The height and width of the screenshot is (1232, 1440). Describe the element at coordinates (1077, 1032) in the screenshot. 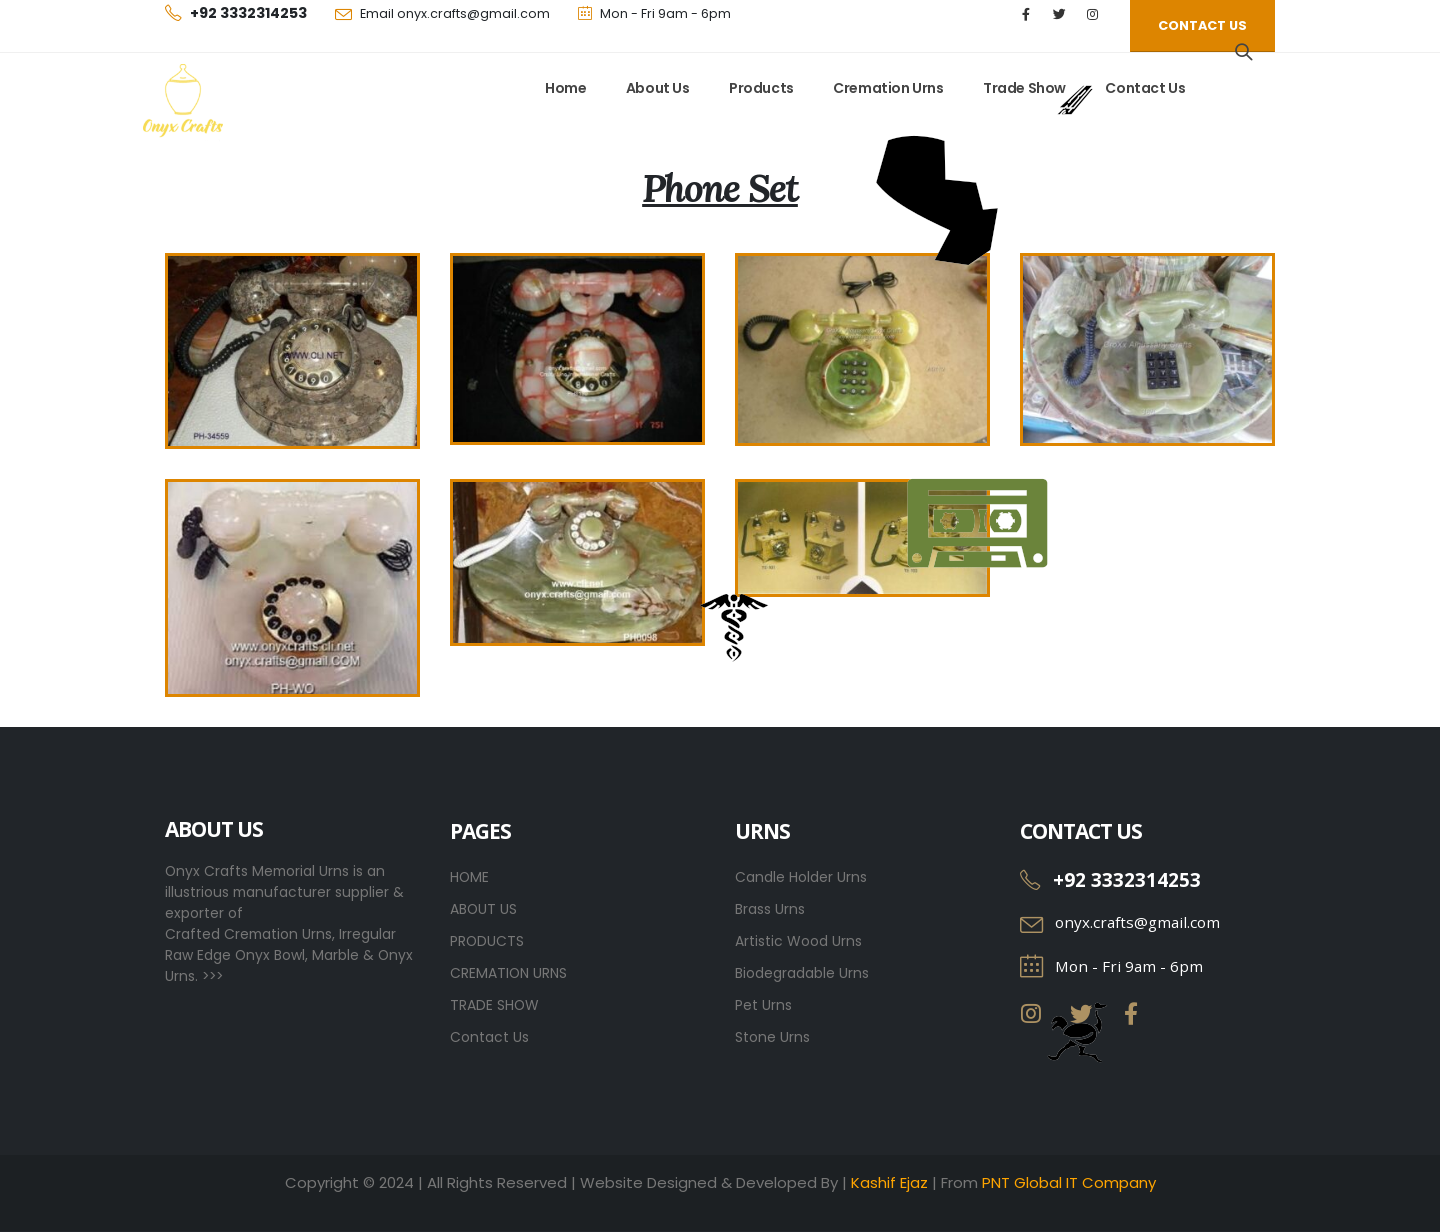

I see `ostrich character or animal in a game` at that location.